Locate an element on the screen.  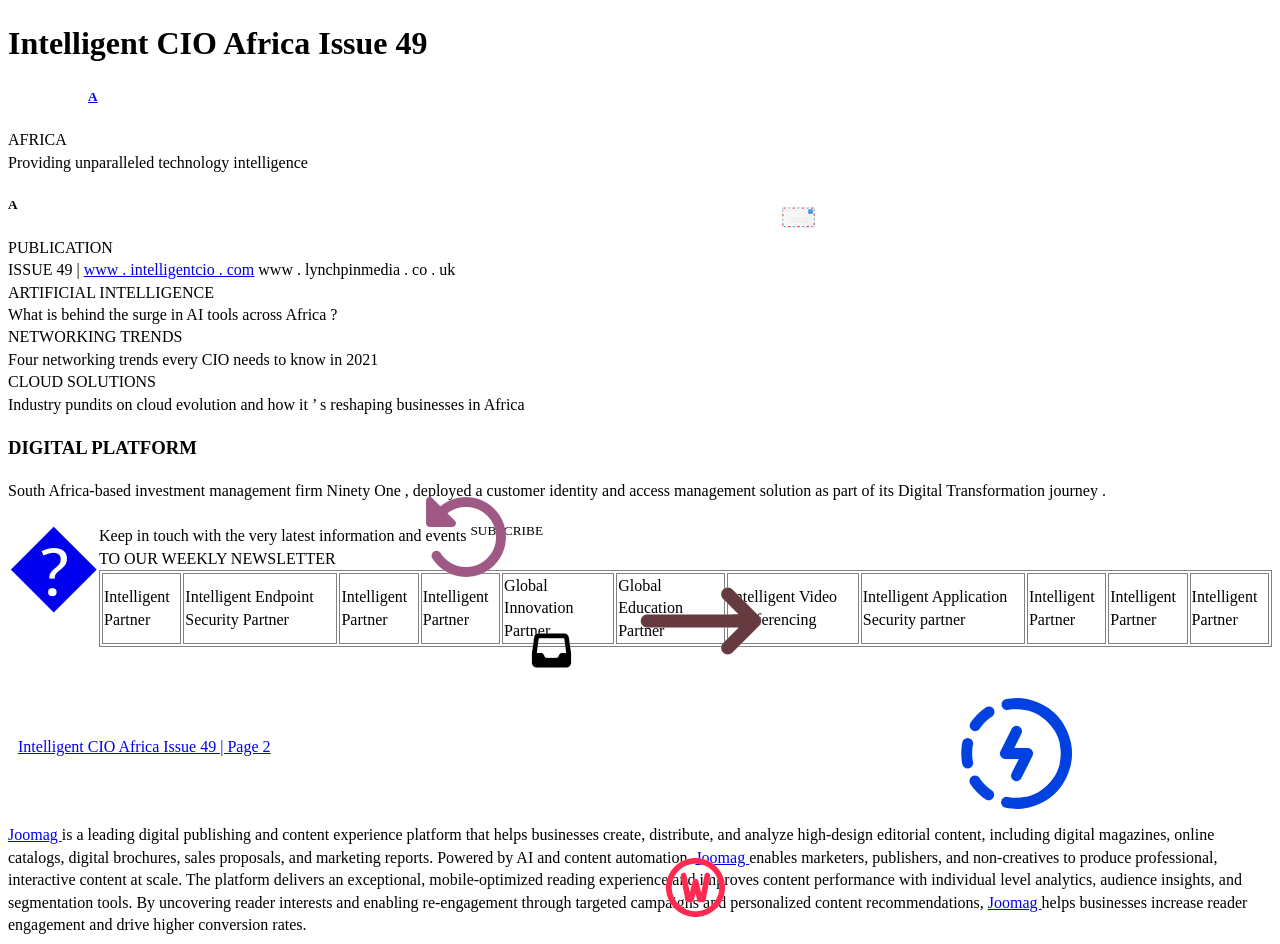
laundry care symbol indicating wash dry setting is located at coordinates (695, 887).